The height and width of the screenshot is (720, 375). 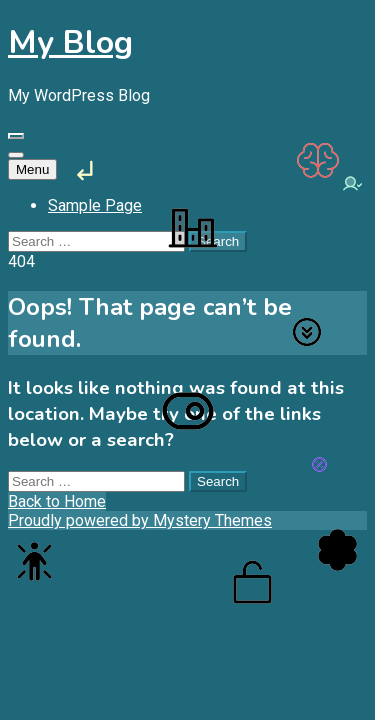 I want to click on view user presence or active status, so click(x=34, y=561).